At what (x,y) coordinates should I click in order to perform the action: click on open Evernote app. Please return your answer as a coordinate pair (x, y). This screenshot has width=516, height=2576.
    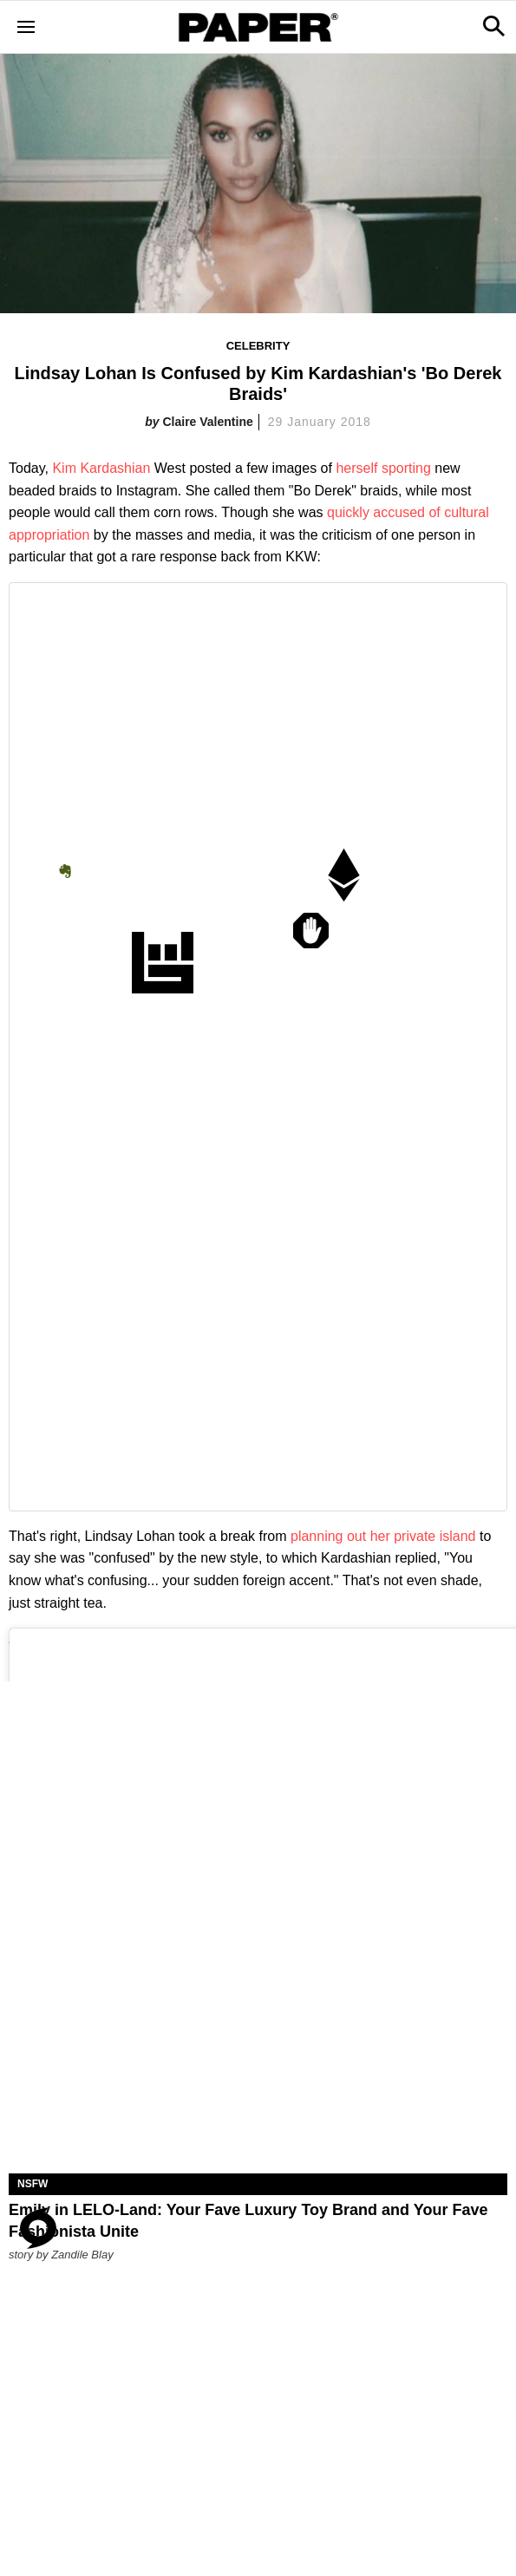
    Looking at the image, I should click on (65, 871).